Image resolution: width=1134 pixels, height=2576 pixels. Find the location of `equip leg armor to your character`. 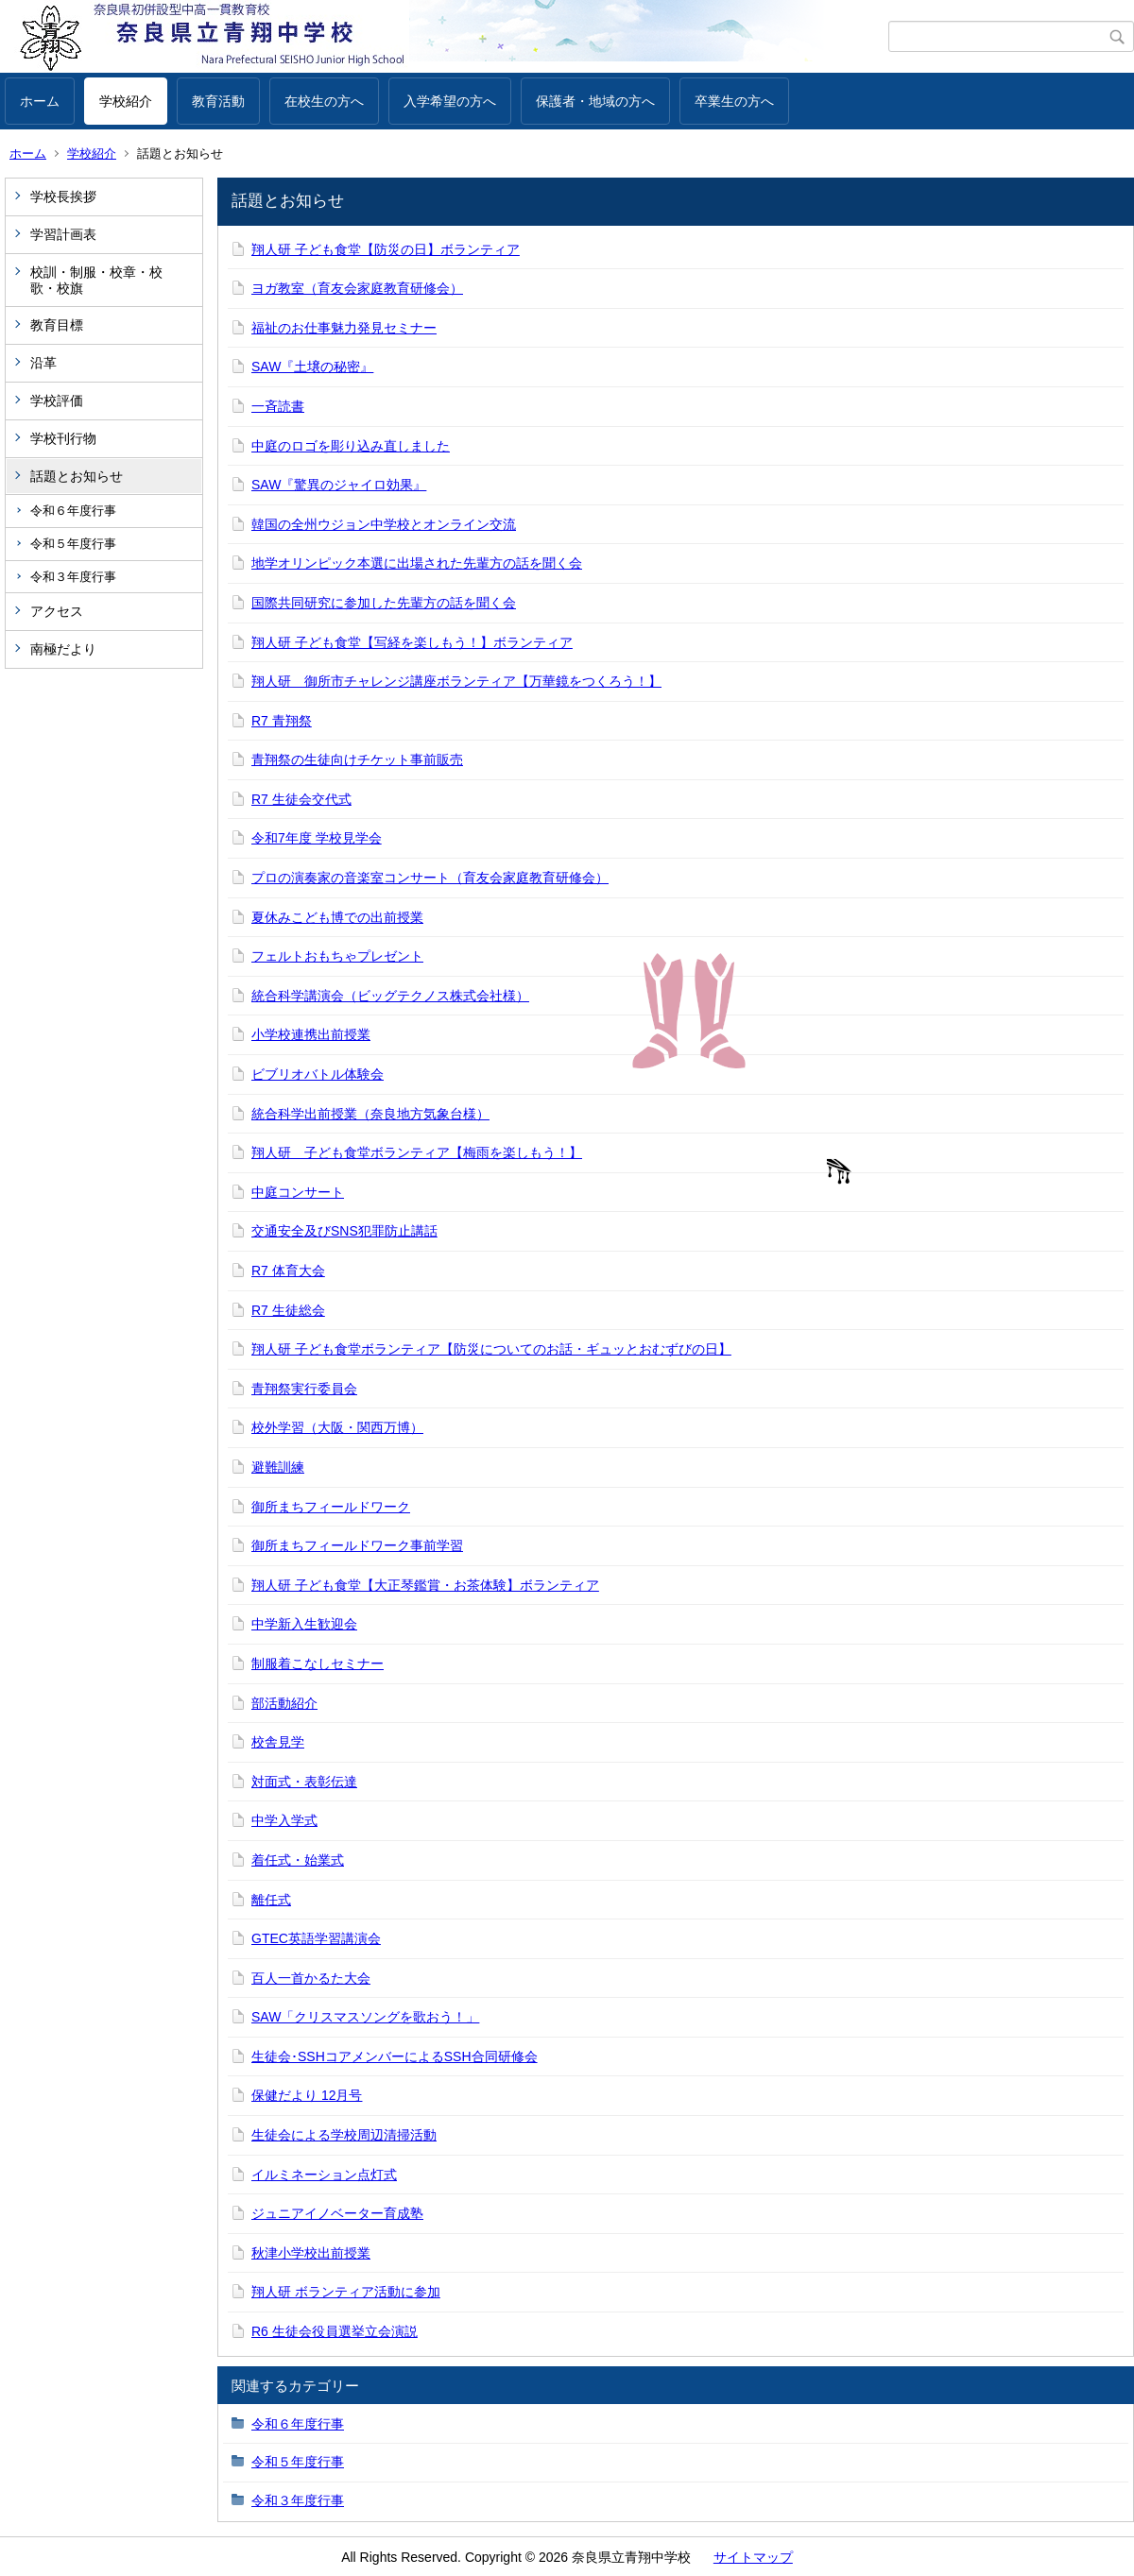

equip leg armor to your character is located at coordinates (689, 1011).